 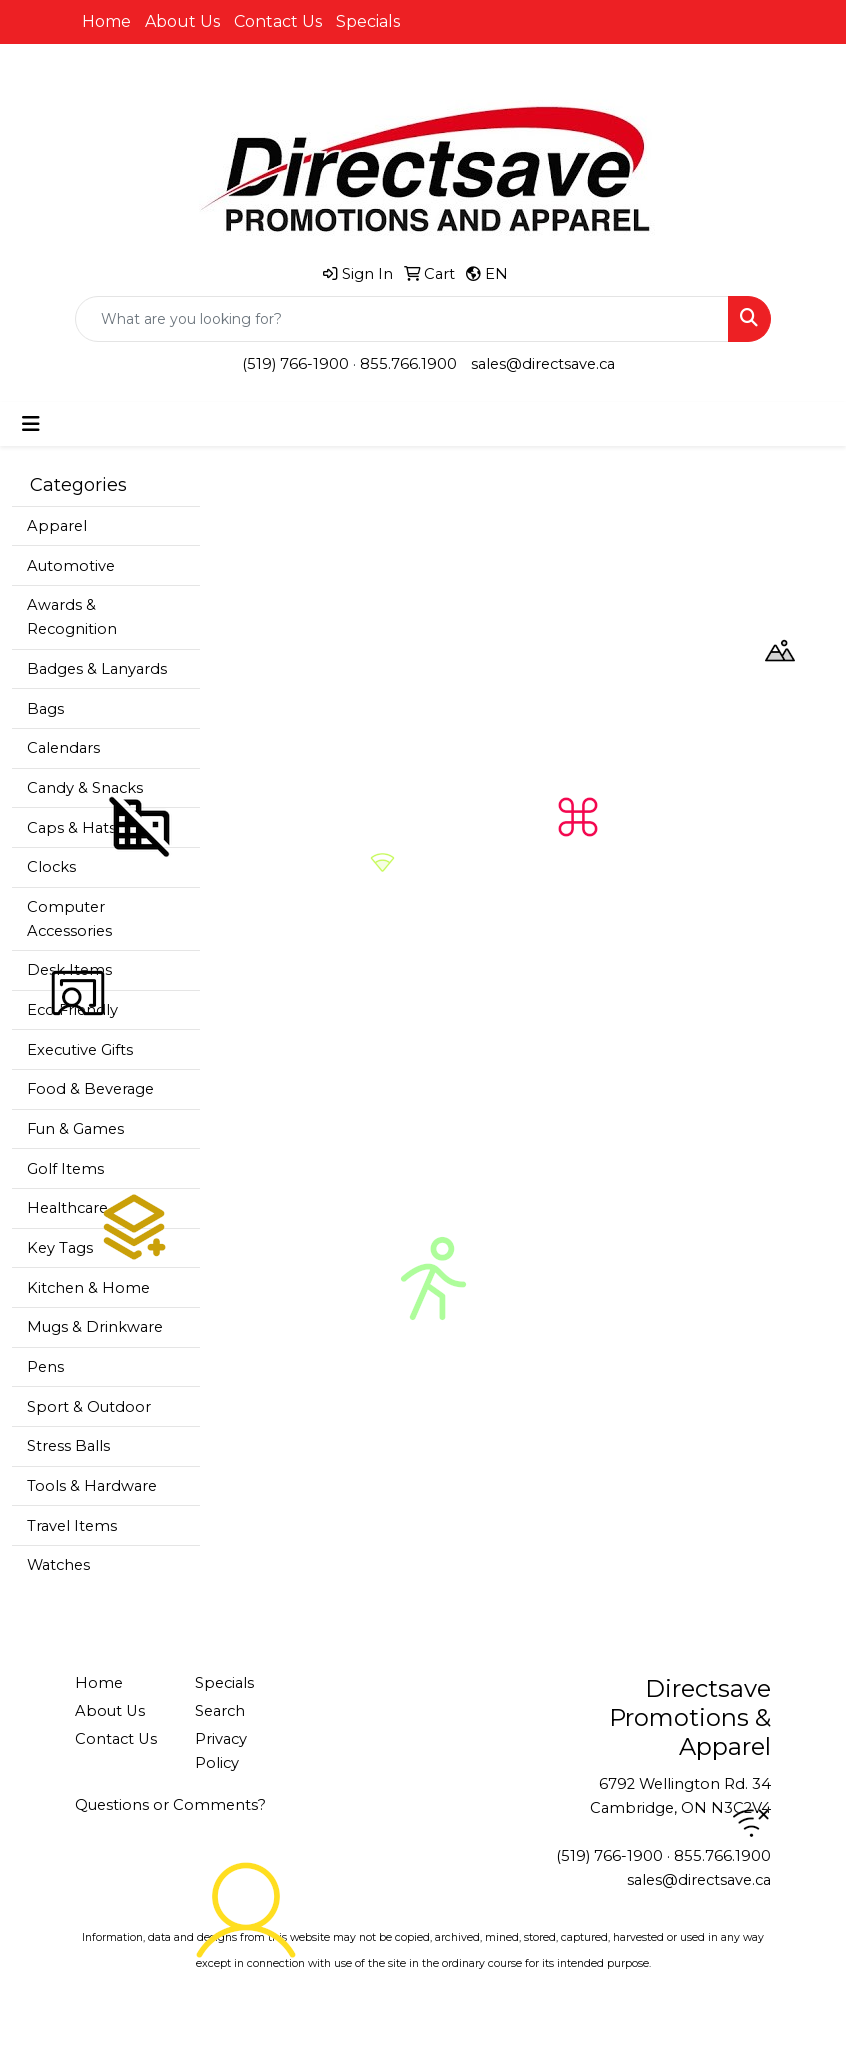 I want to click on indicates a website or domain is unavailable, so click(x=141, y=824).